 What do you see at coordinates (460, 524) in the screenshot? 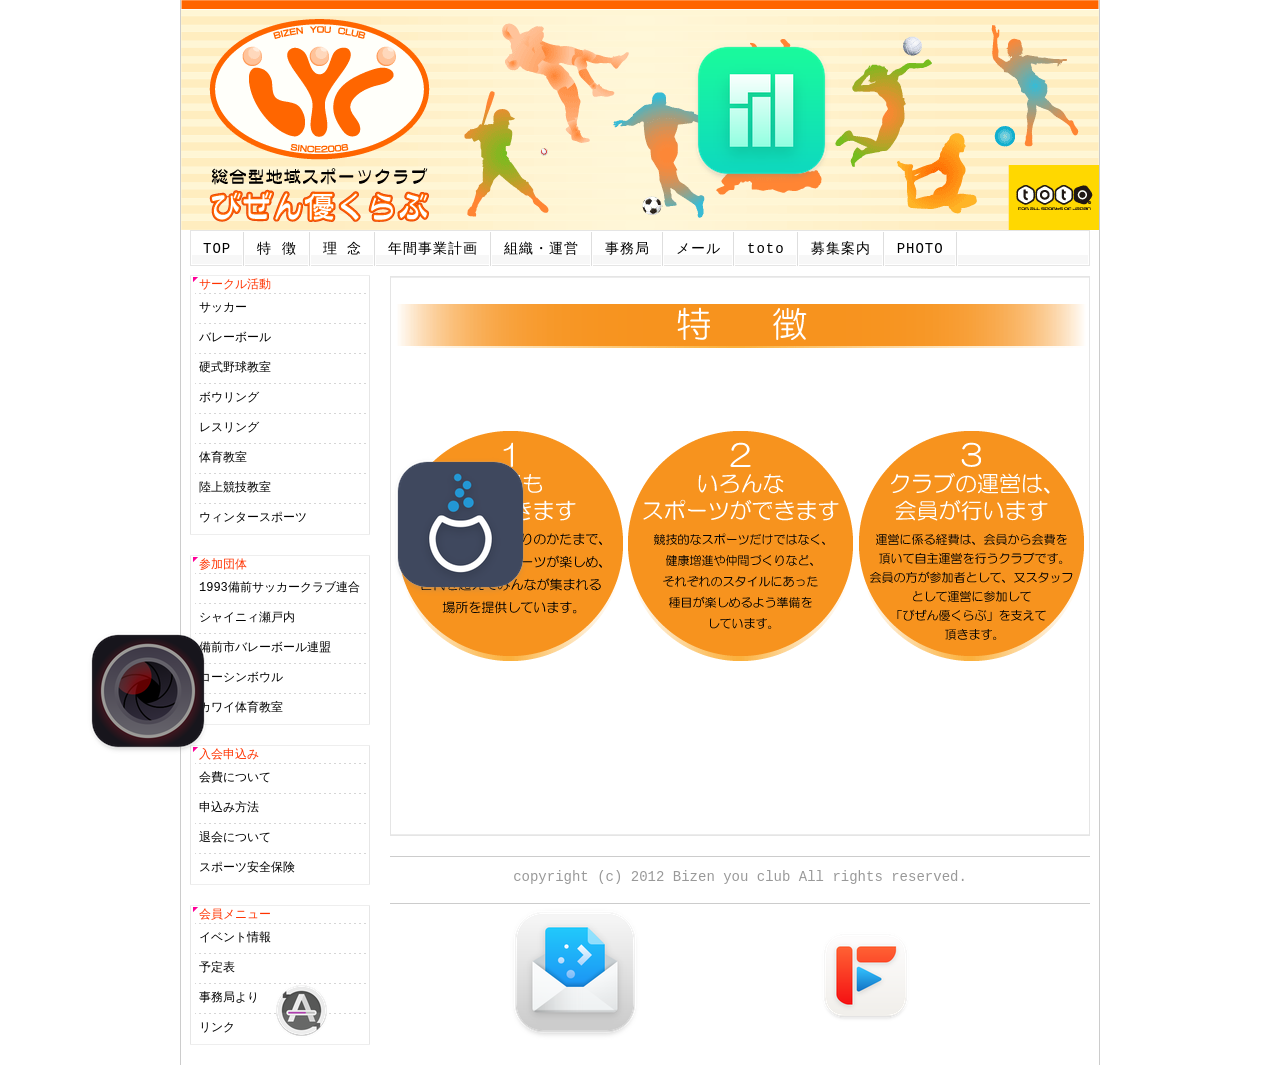
I see `open mageia linux distribution app` at bounding box center [460, 524].